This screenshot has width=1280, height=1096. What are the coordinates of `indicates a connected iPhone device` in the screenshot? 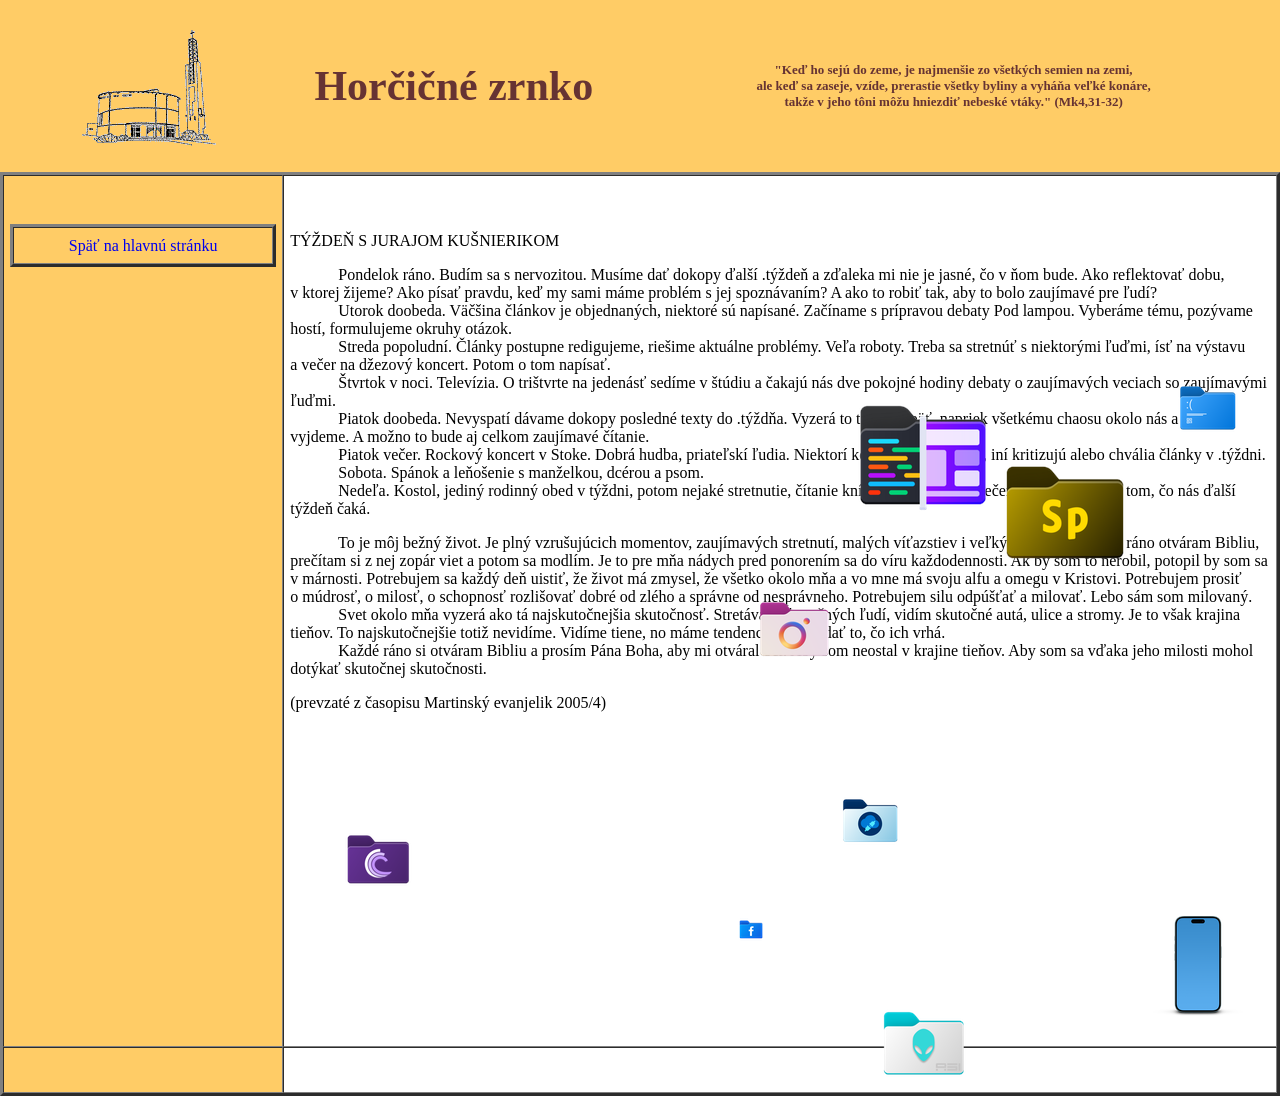 It's located at (1198, 966).